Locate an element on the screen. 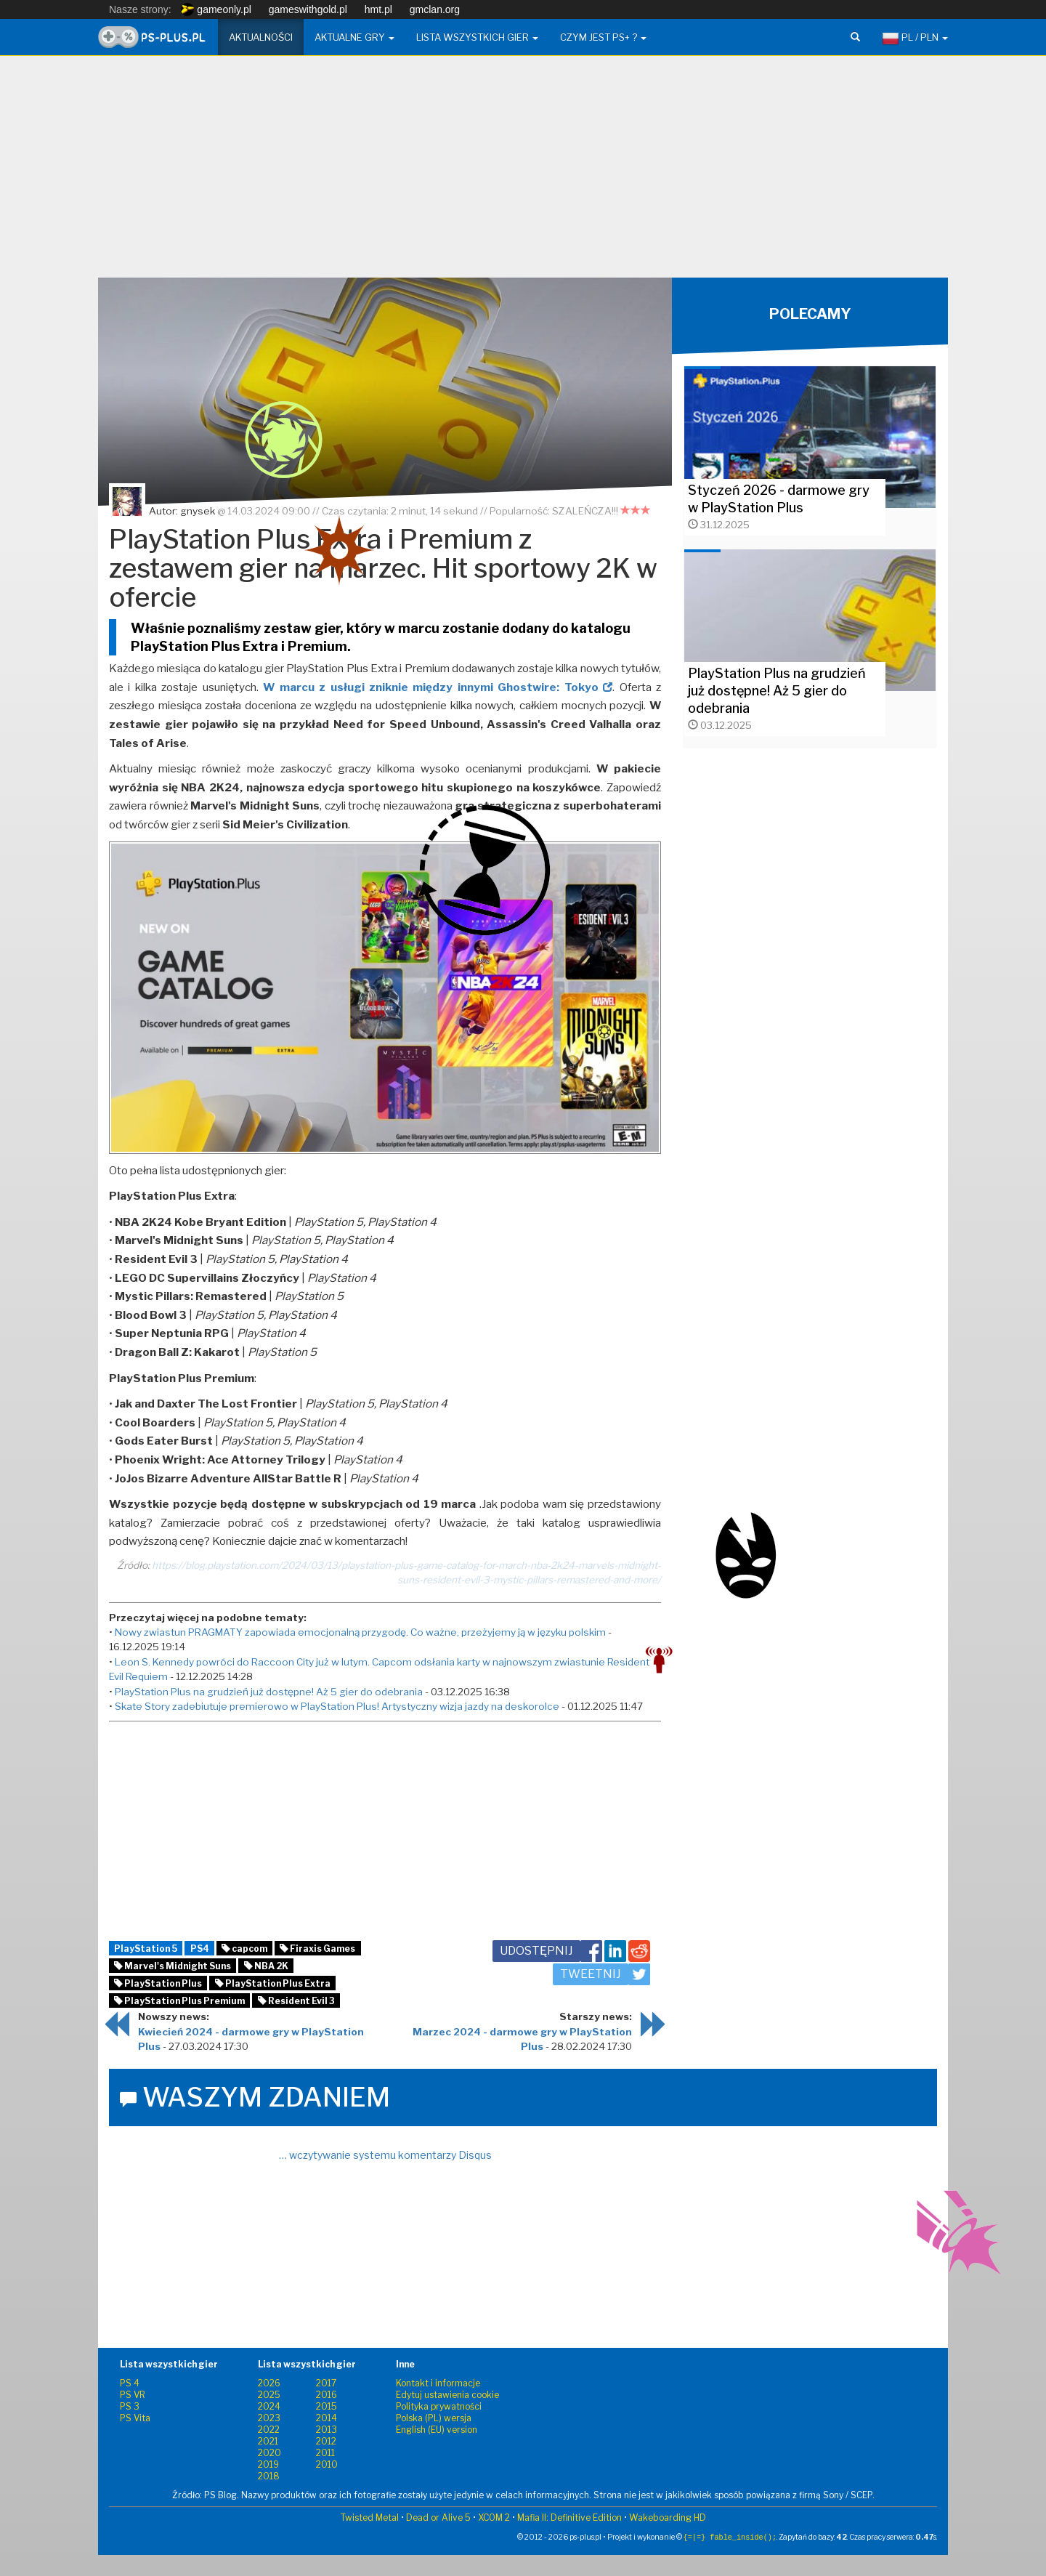  fire cannon or launch projectile is located at coordinates (959, 2234).